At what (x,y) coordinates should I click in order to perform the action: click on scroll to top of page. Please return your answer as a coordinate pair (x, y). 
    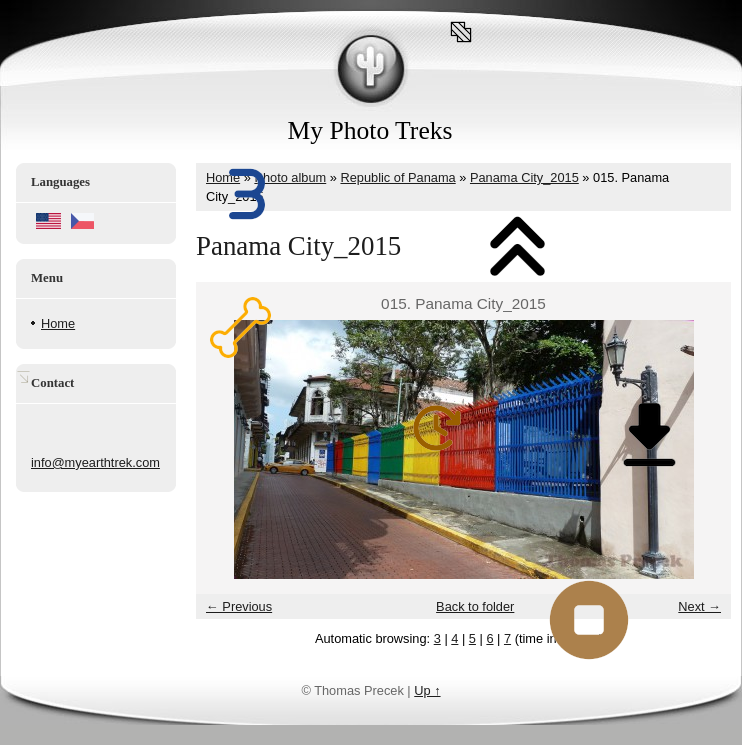
    Looking at the image, I should click on (517, 248).